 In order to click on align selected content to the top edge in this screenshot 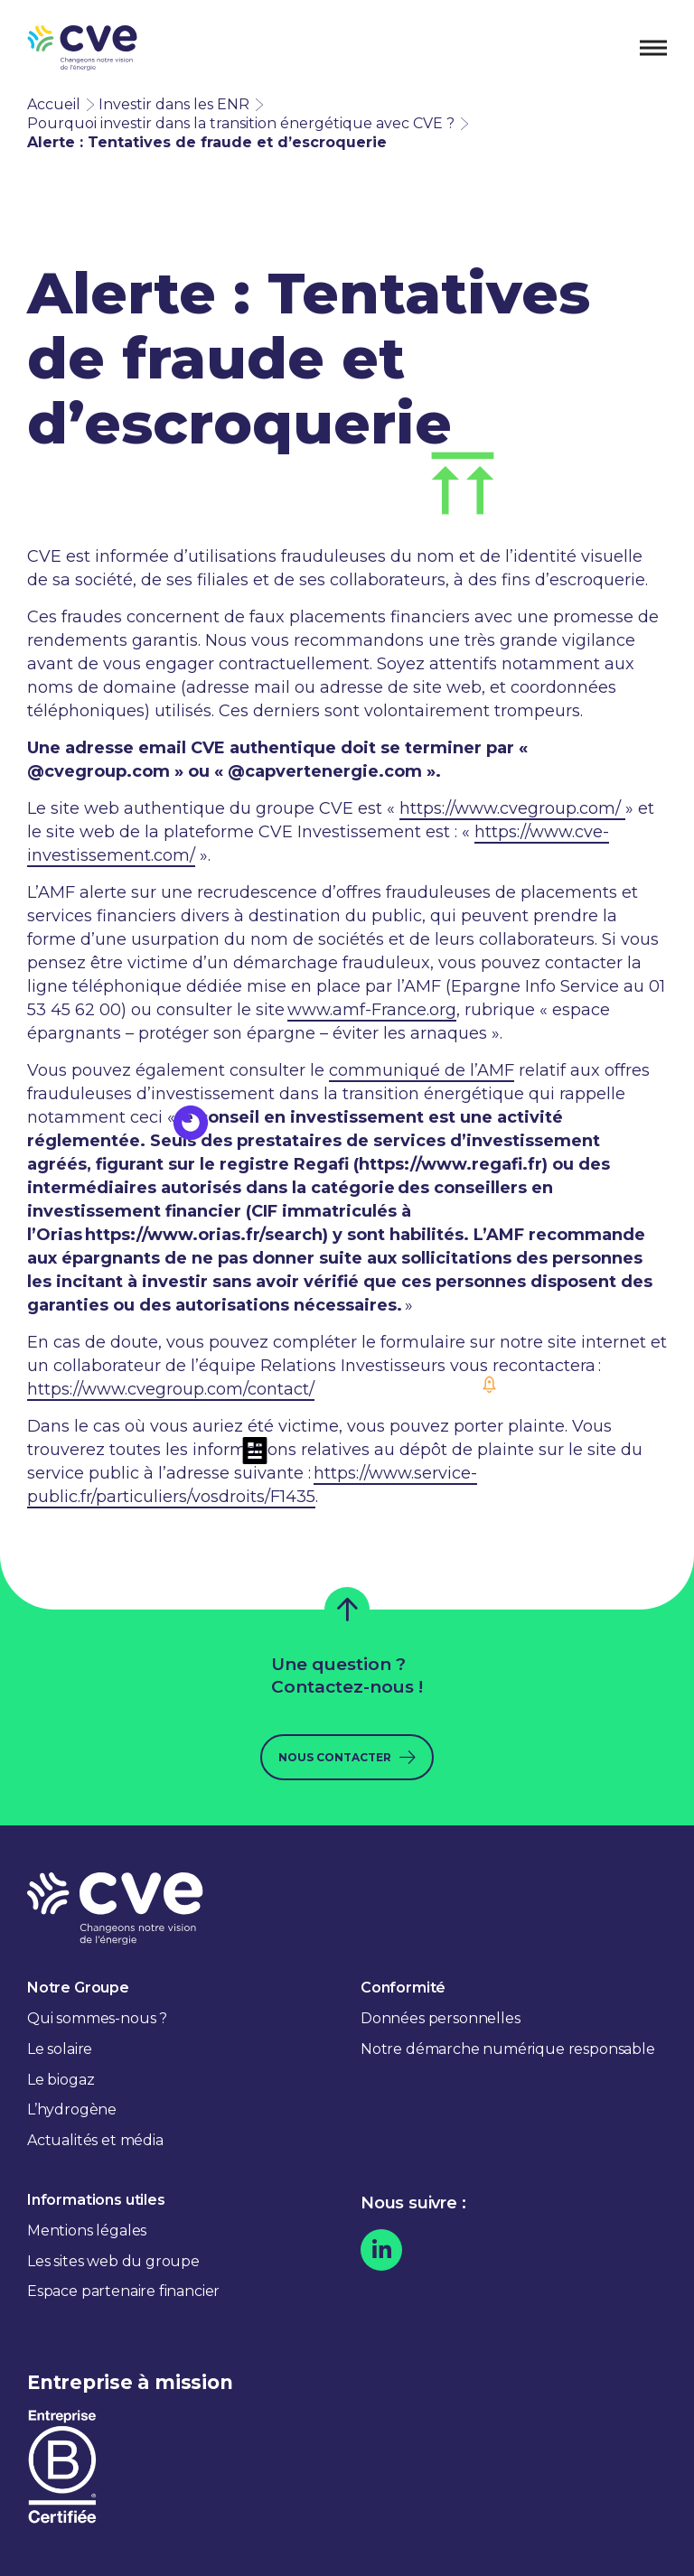, I will do `click(463, 483)`.